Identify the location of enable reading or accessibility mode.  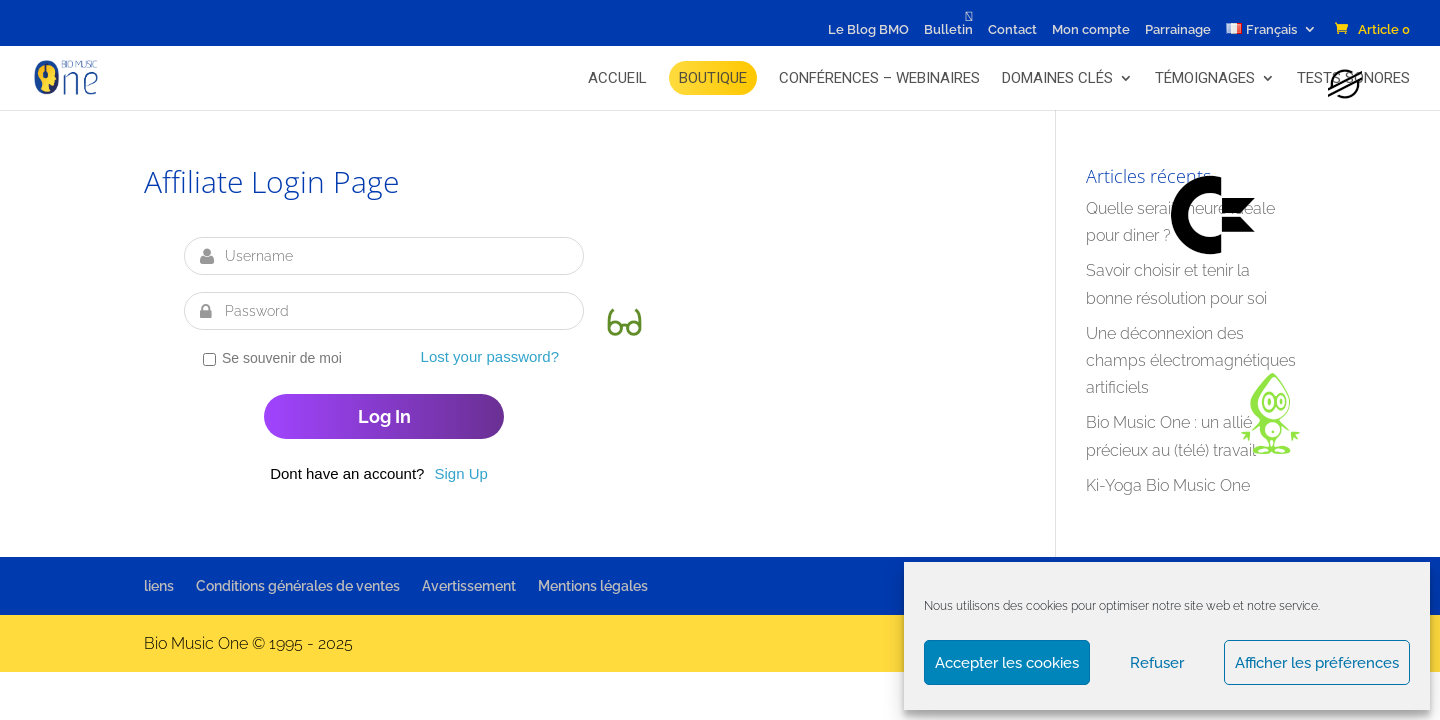
(624, 323).